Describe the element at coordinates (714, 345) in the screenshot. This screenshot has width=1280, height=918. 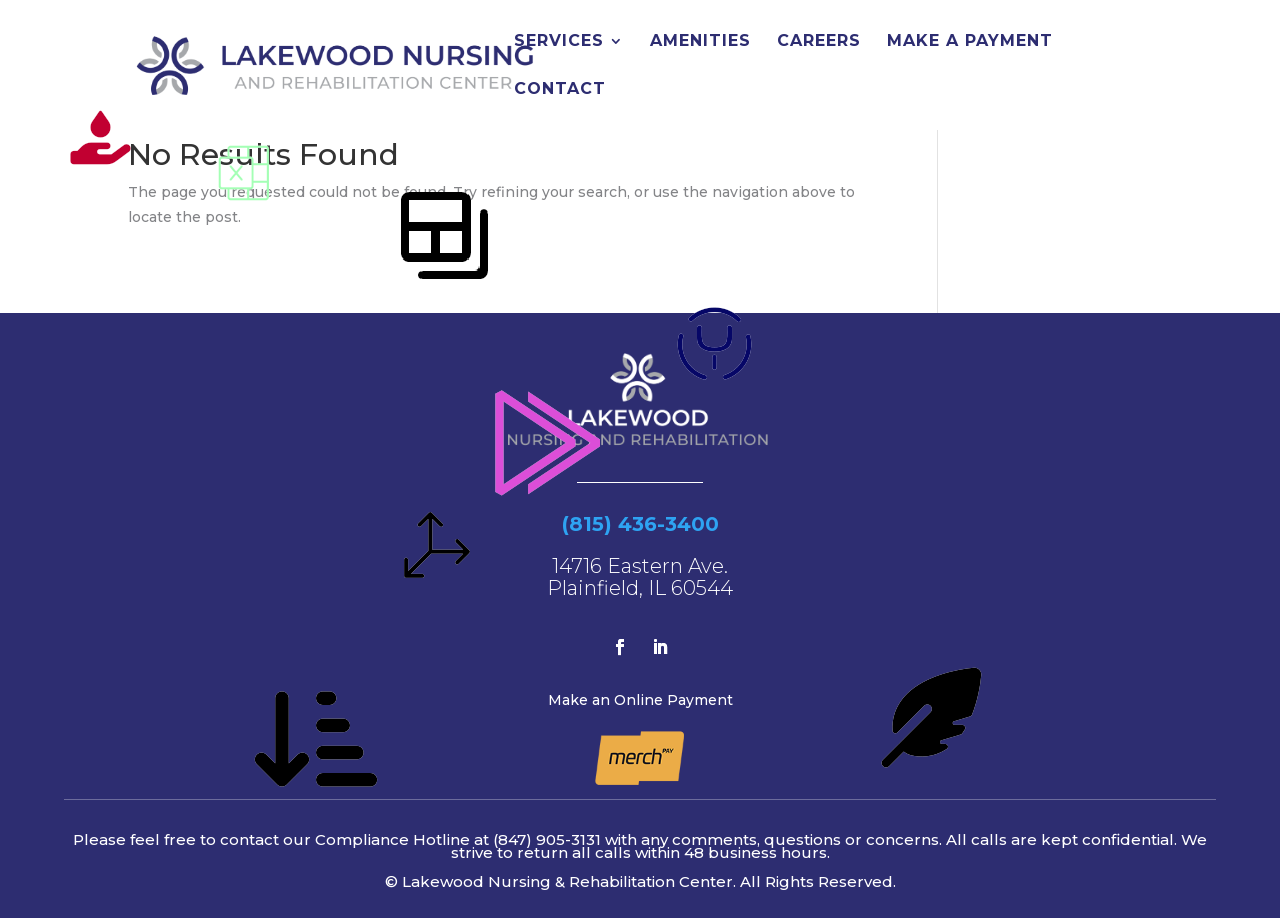
I see `bity cryptocurrency exchange logo` at that location.